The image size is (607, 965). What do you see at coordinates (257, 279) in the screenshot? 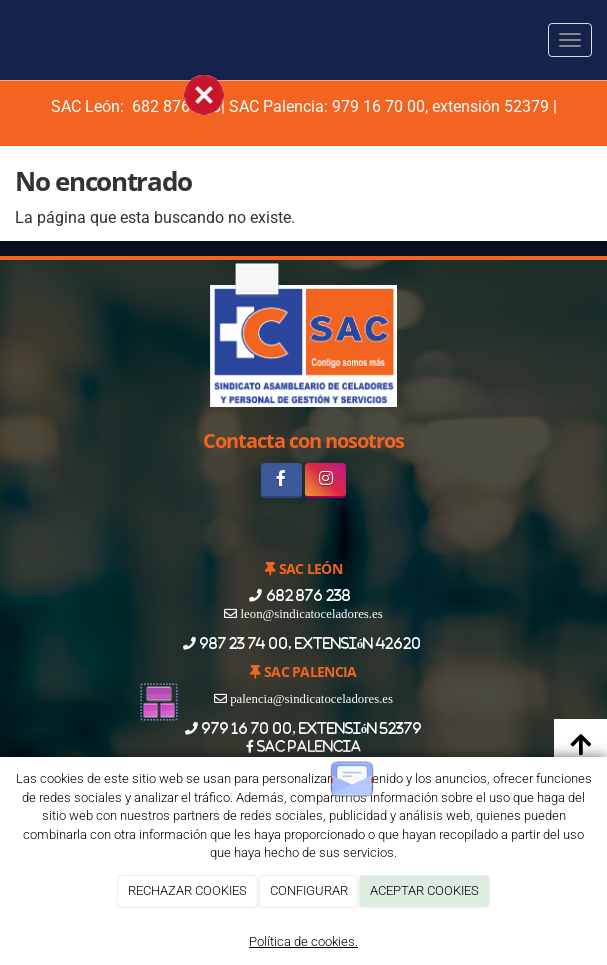
I see `generic bluetooth device placeholder` at bounding box center [257, 279].